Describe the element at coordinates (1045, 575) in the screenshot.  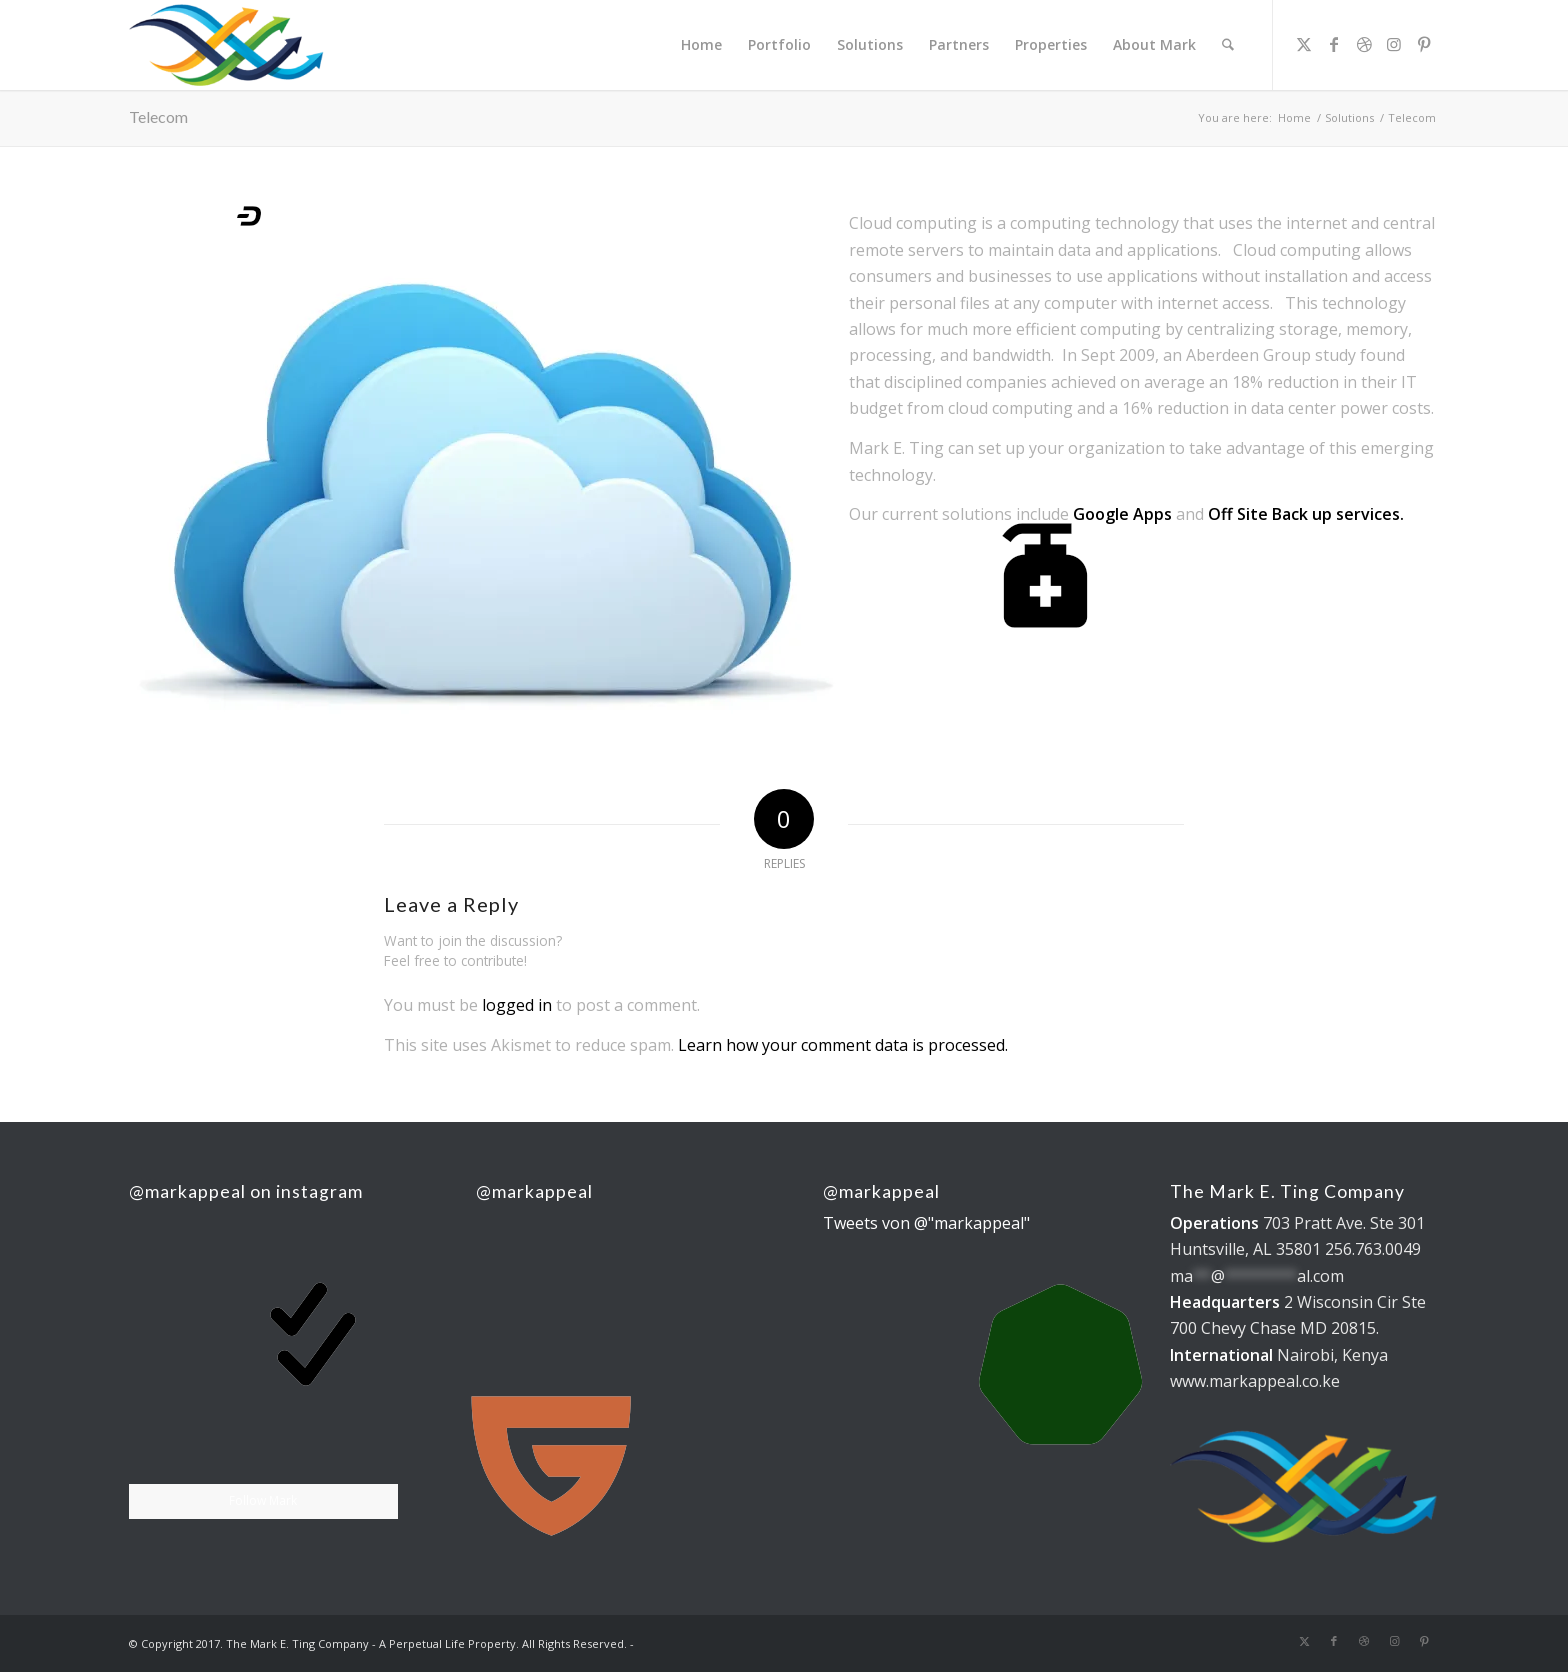
I see `access hand sanitizer station location` at that location.